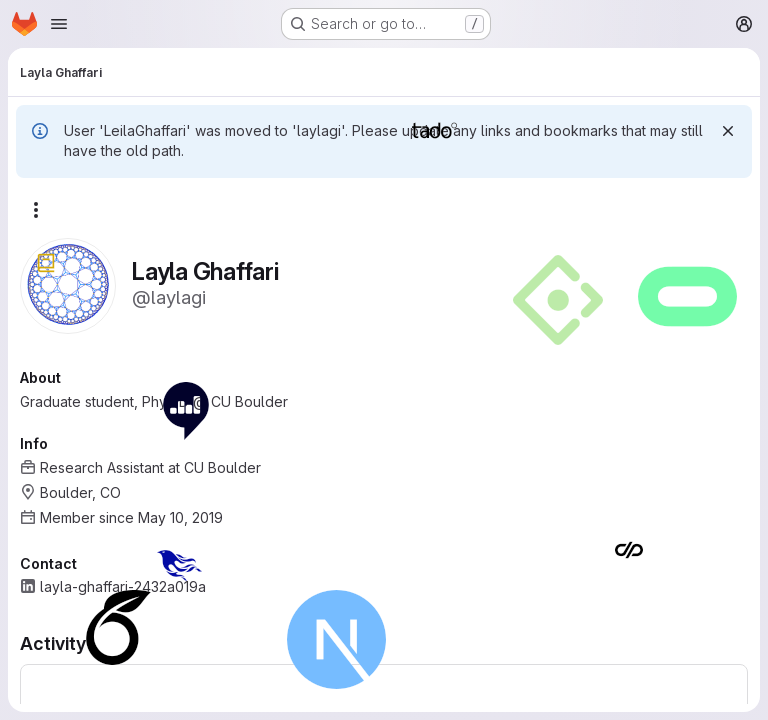  What do you see at coordinates (118, 627) in the screenshot?
I see `open Overleaf LaTeX editor` at bounding box center [118, 627].